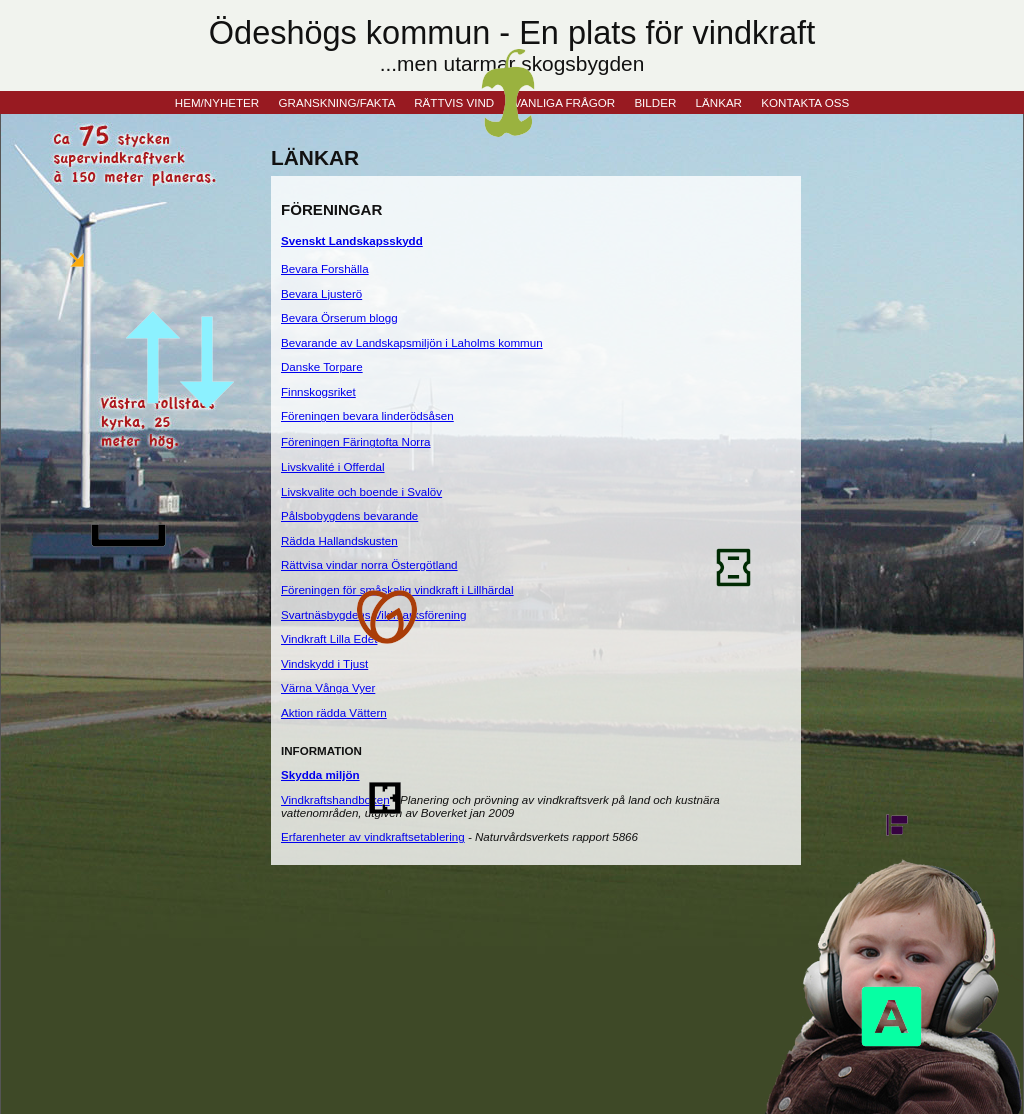 Image resolution: width=1024 pixels, height=1114 pixels. I want to click on sort items in ascending or descending order, so click(180, 360).